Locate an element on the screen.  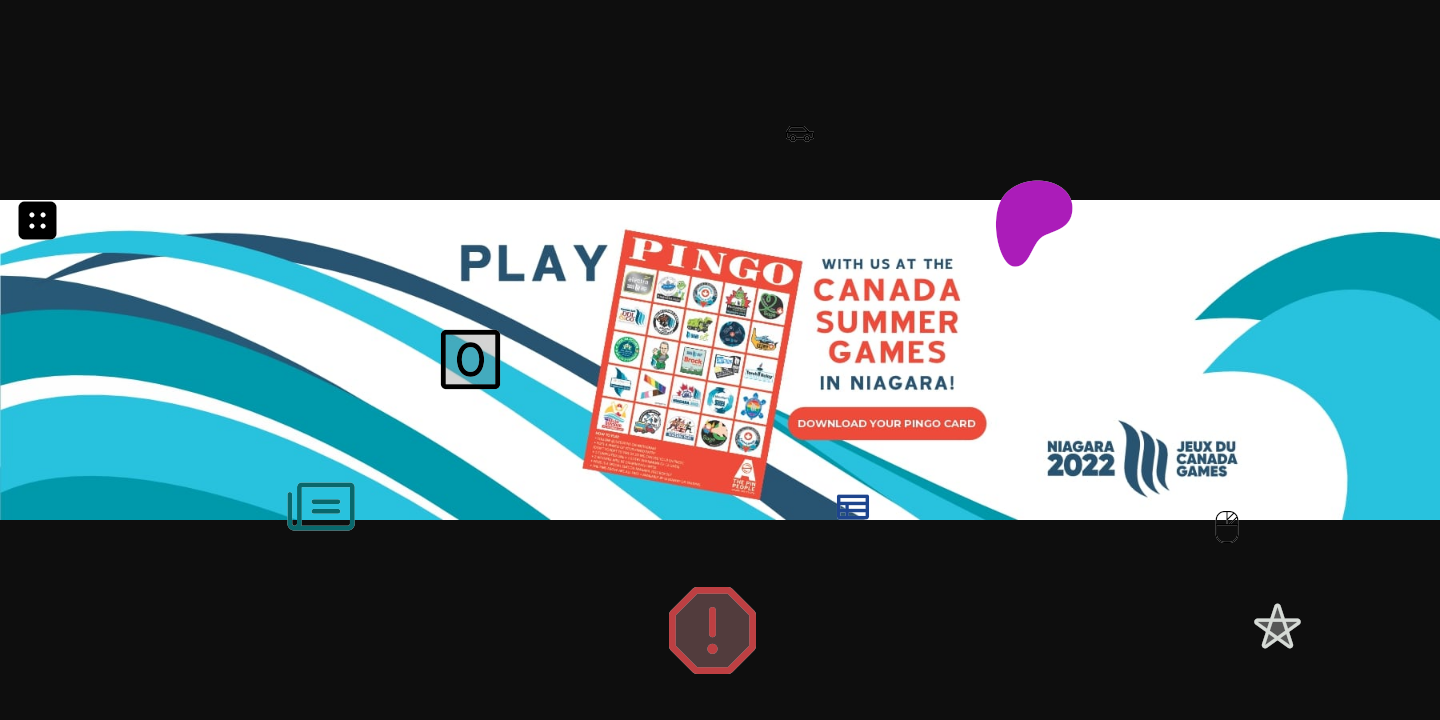
indicates the number zero in a numeric input or display is located at coordinates (470, 359).